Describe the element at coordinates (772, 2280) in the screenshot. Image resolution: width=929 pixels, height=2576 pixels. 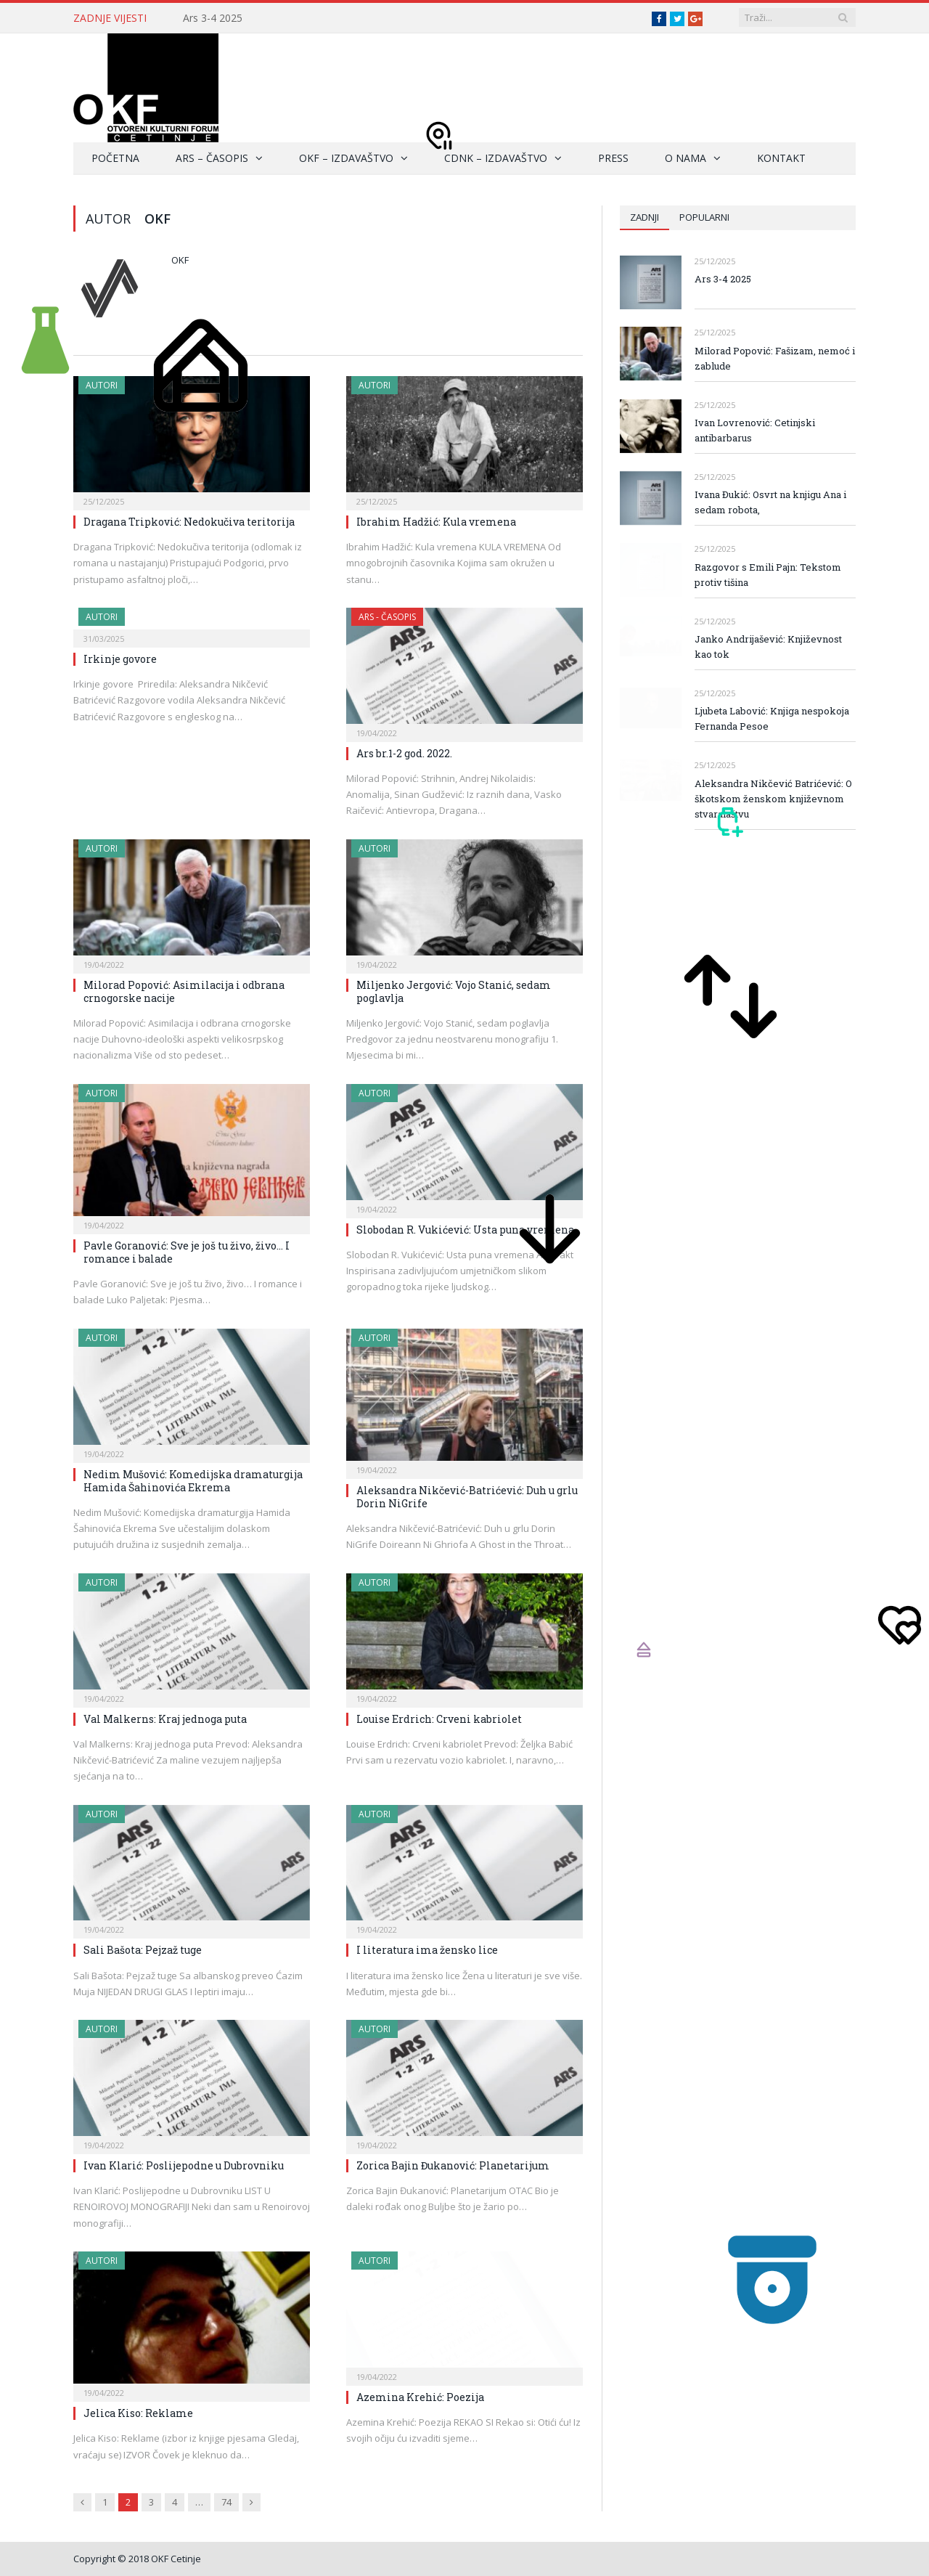
I see `access security camera settings` at that location.